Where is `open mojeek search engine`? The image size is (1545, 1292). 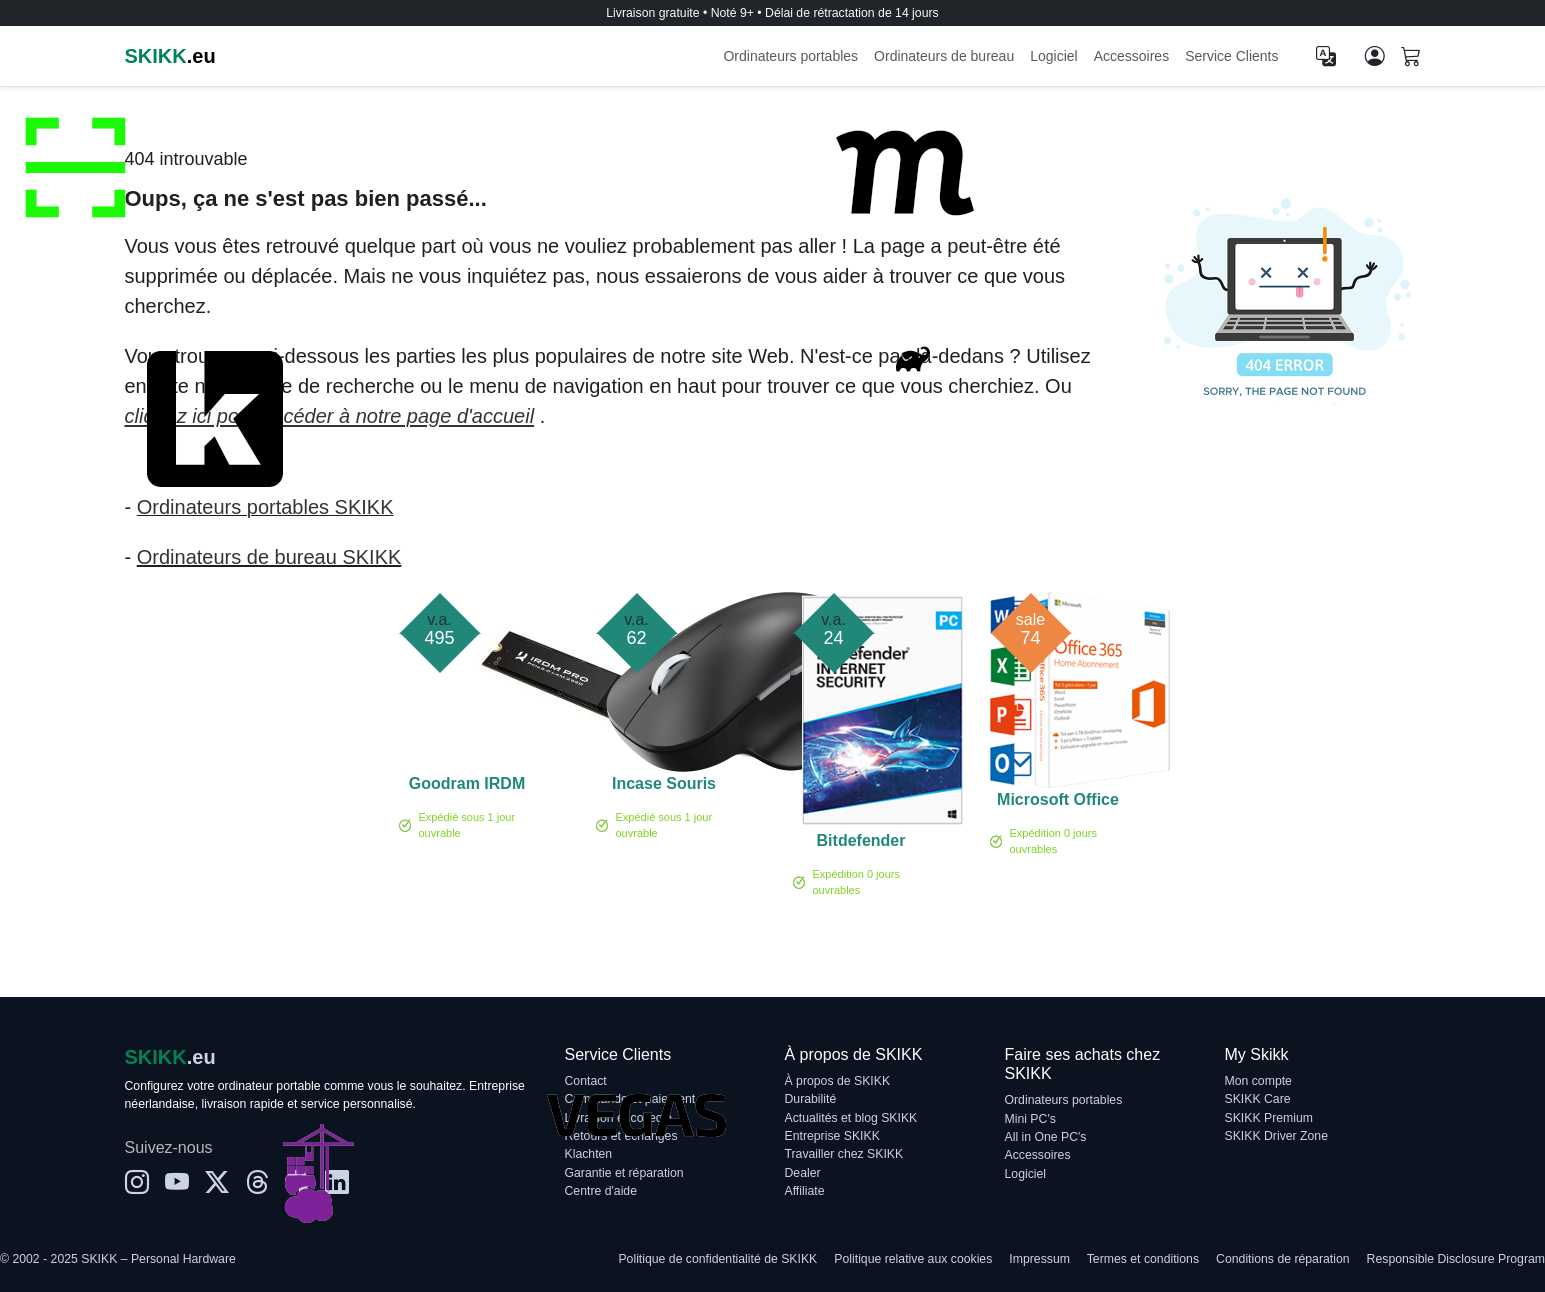
open mojeek search engine is located at coordinates (905, 173).